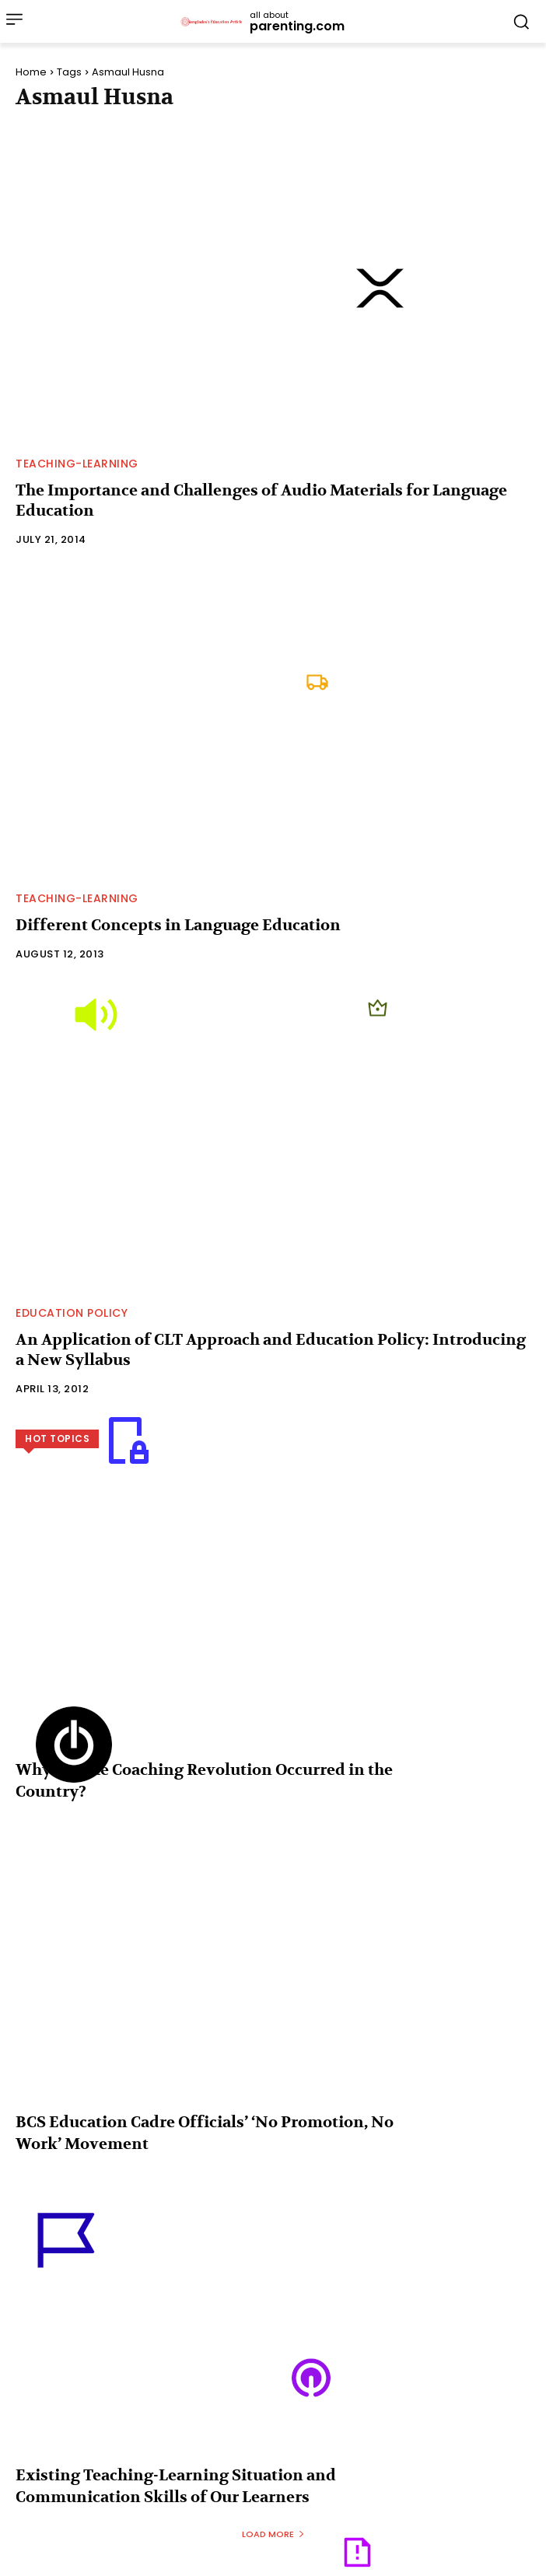  What do you see at coordinates (74, 1745) in the screenshot?
I see `open the Toggl Track time tracking app` at bounding box center [74, 1745].